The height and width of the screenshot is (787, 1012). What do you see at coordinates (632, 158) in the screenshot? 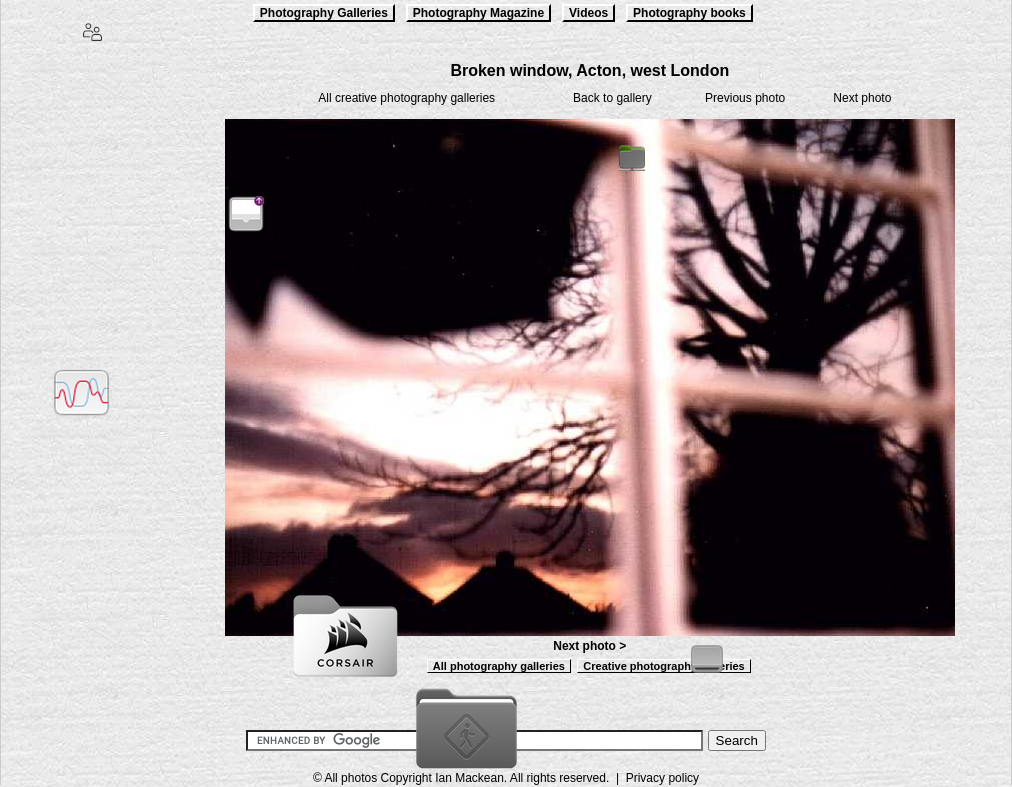
I see `access files stored on a remote server` at bounding box center [632, 158].